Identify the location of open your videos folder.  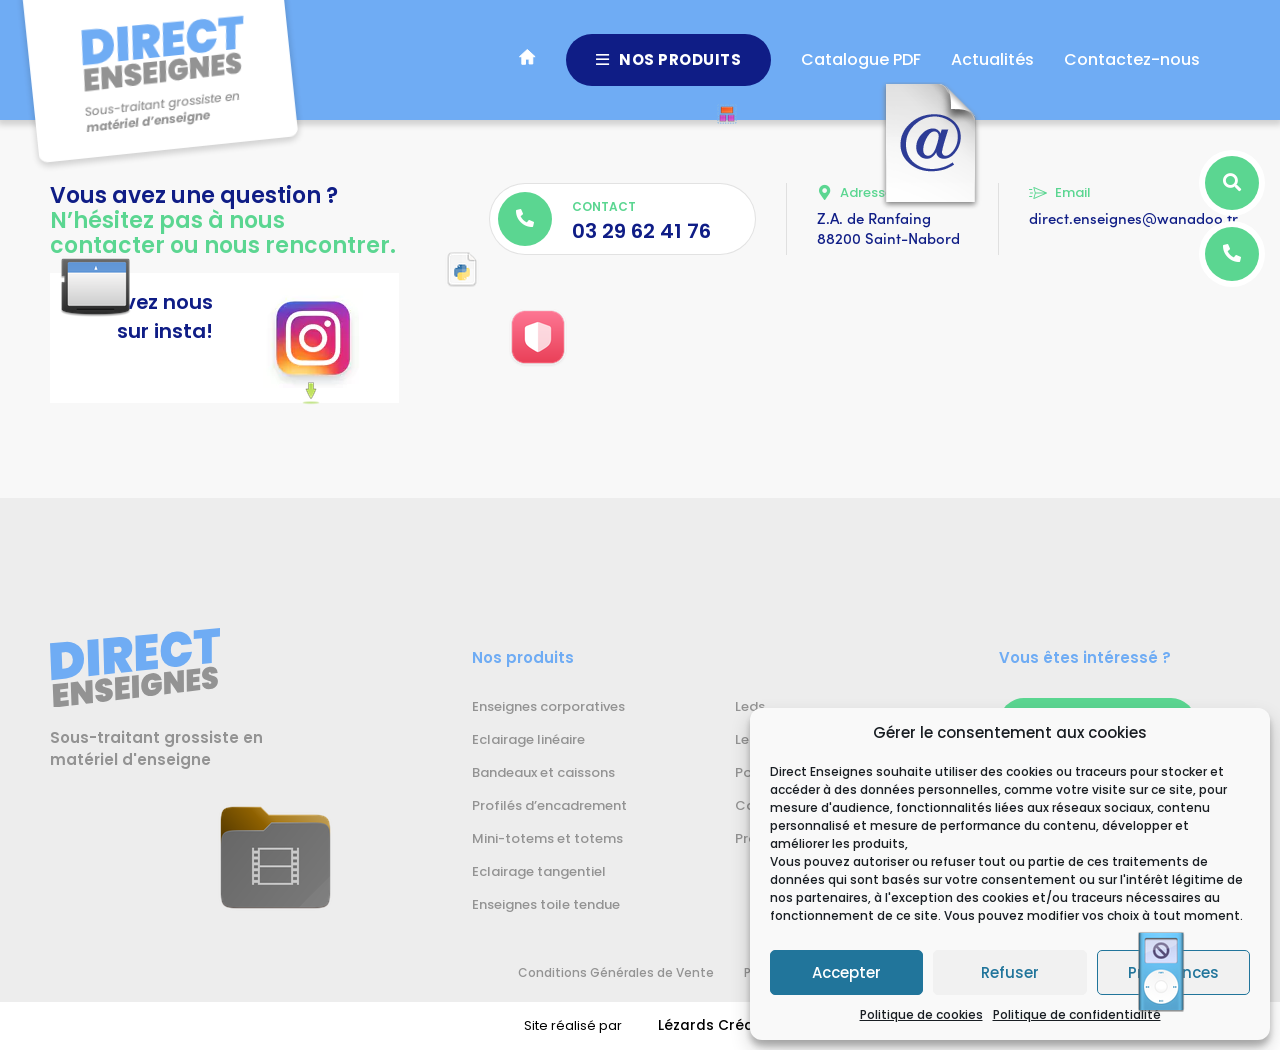
(275, 857).